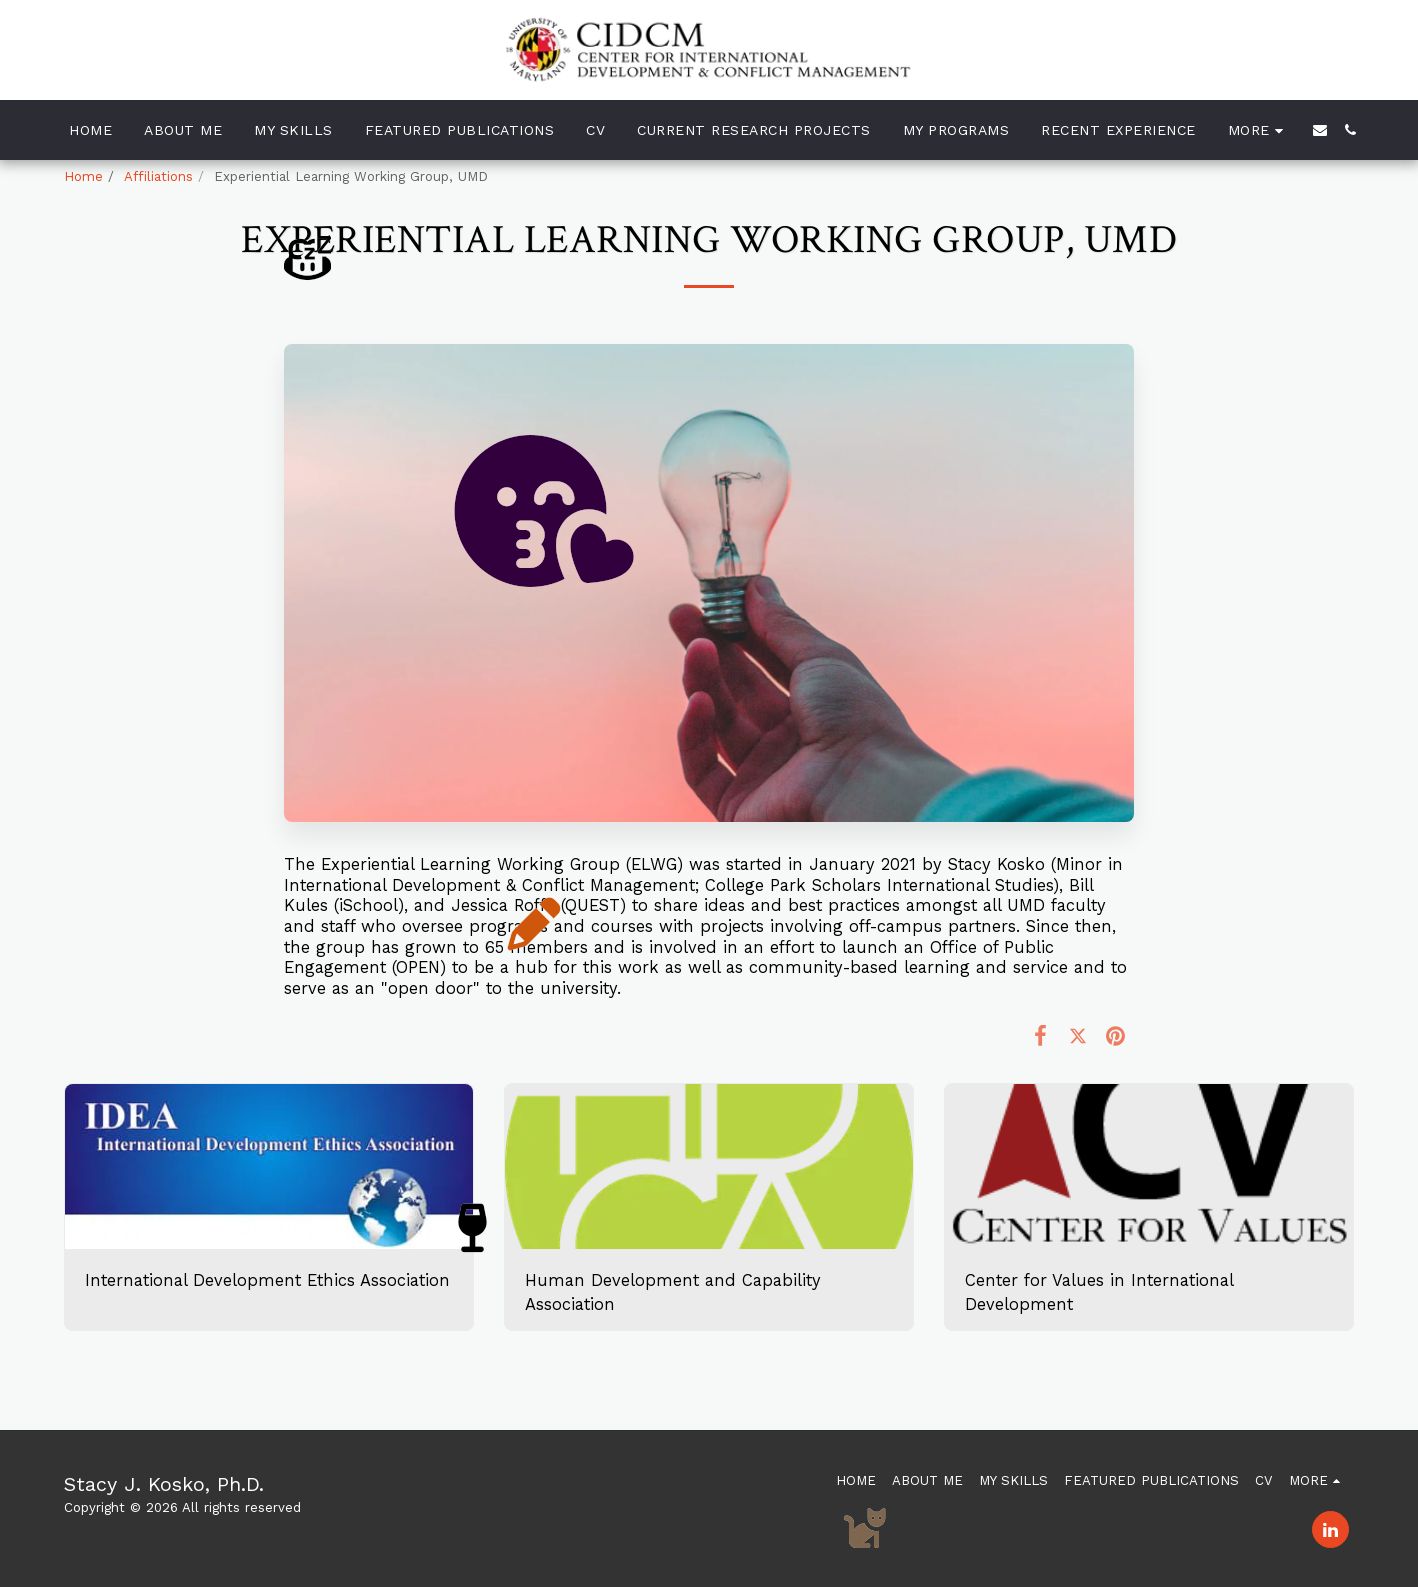 Image resolution: width=1418 pixels, height=1587 pixels. What do you see at coordinates (540, 511) in the screenshot?
I see `send a kiss or flirty reaction` at bounding box center [540, 511].